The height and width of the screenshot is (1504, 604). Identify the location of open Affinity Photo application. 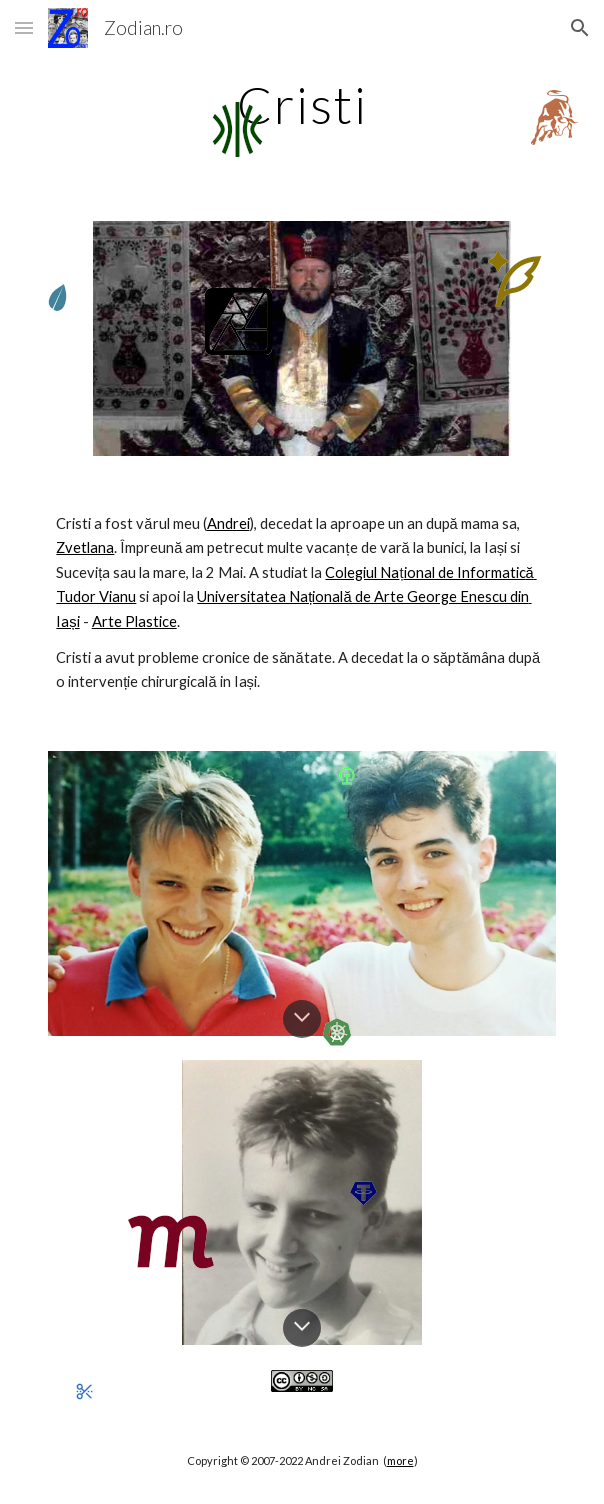
(238, 321).